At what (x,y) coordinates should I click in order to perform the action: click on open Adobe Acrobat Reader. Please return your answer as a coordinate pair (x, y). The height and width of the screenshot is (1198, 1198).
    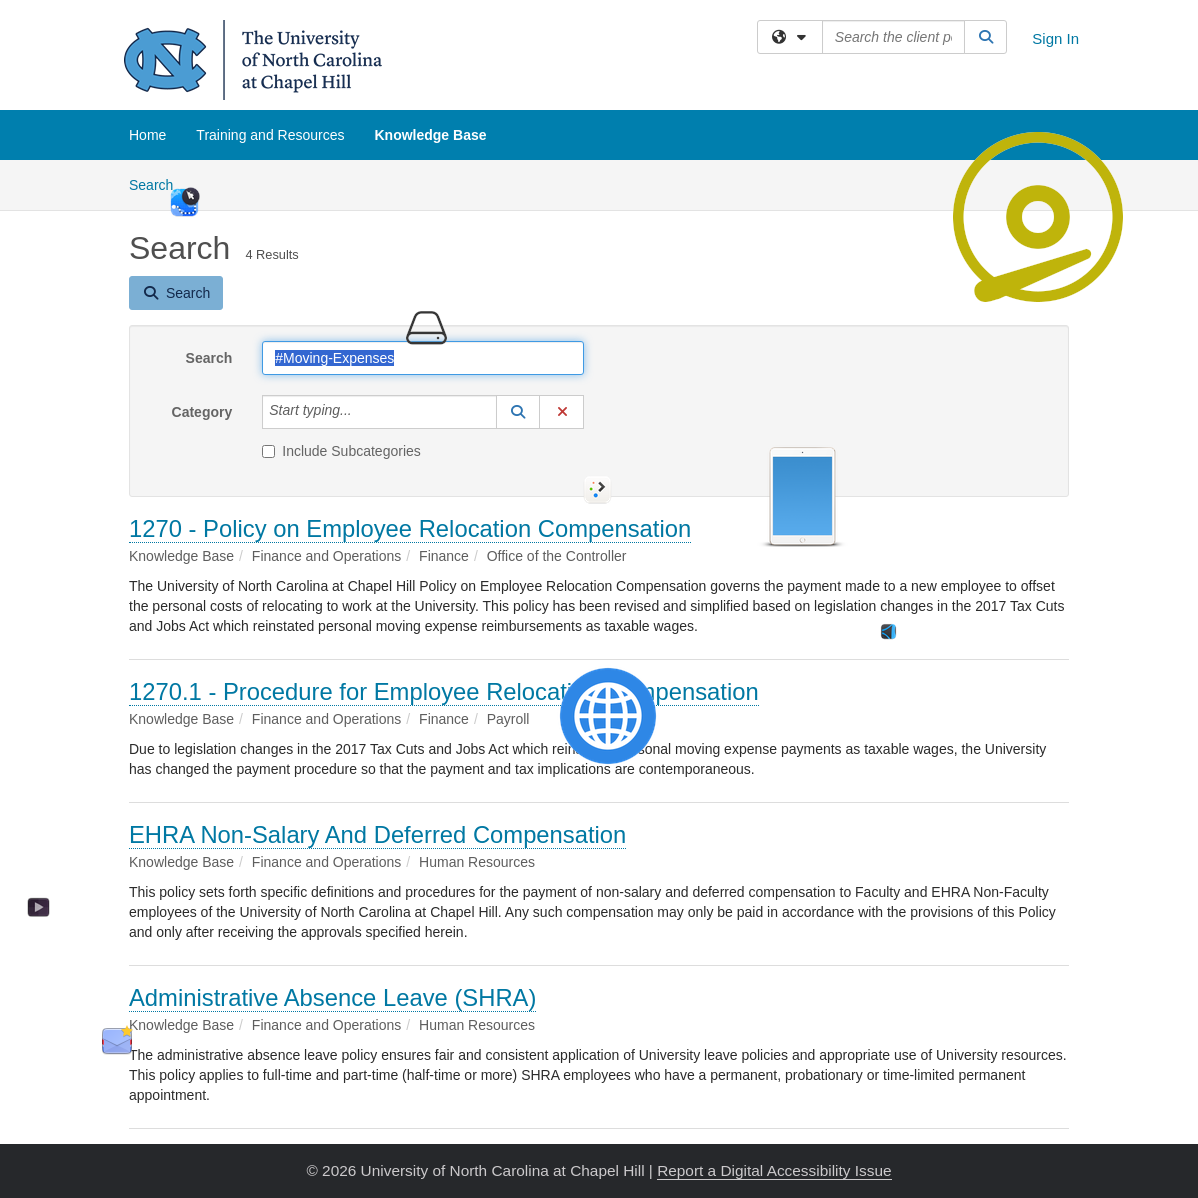
    Looking at the image, I should click on (888, 631).